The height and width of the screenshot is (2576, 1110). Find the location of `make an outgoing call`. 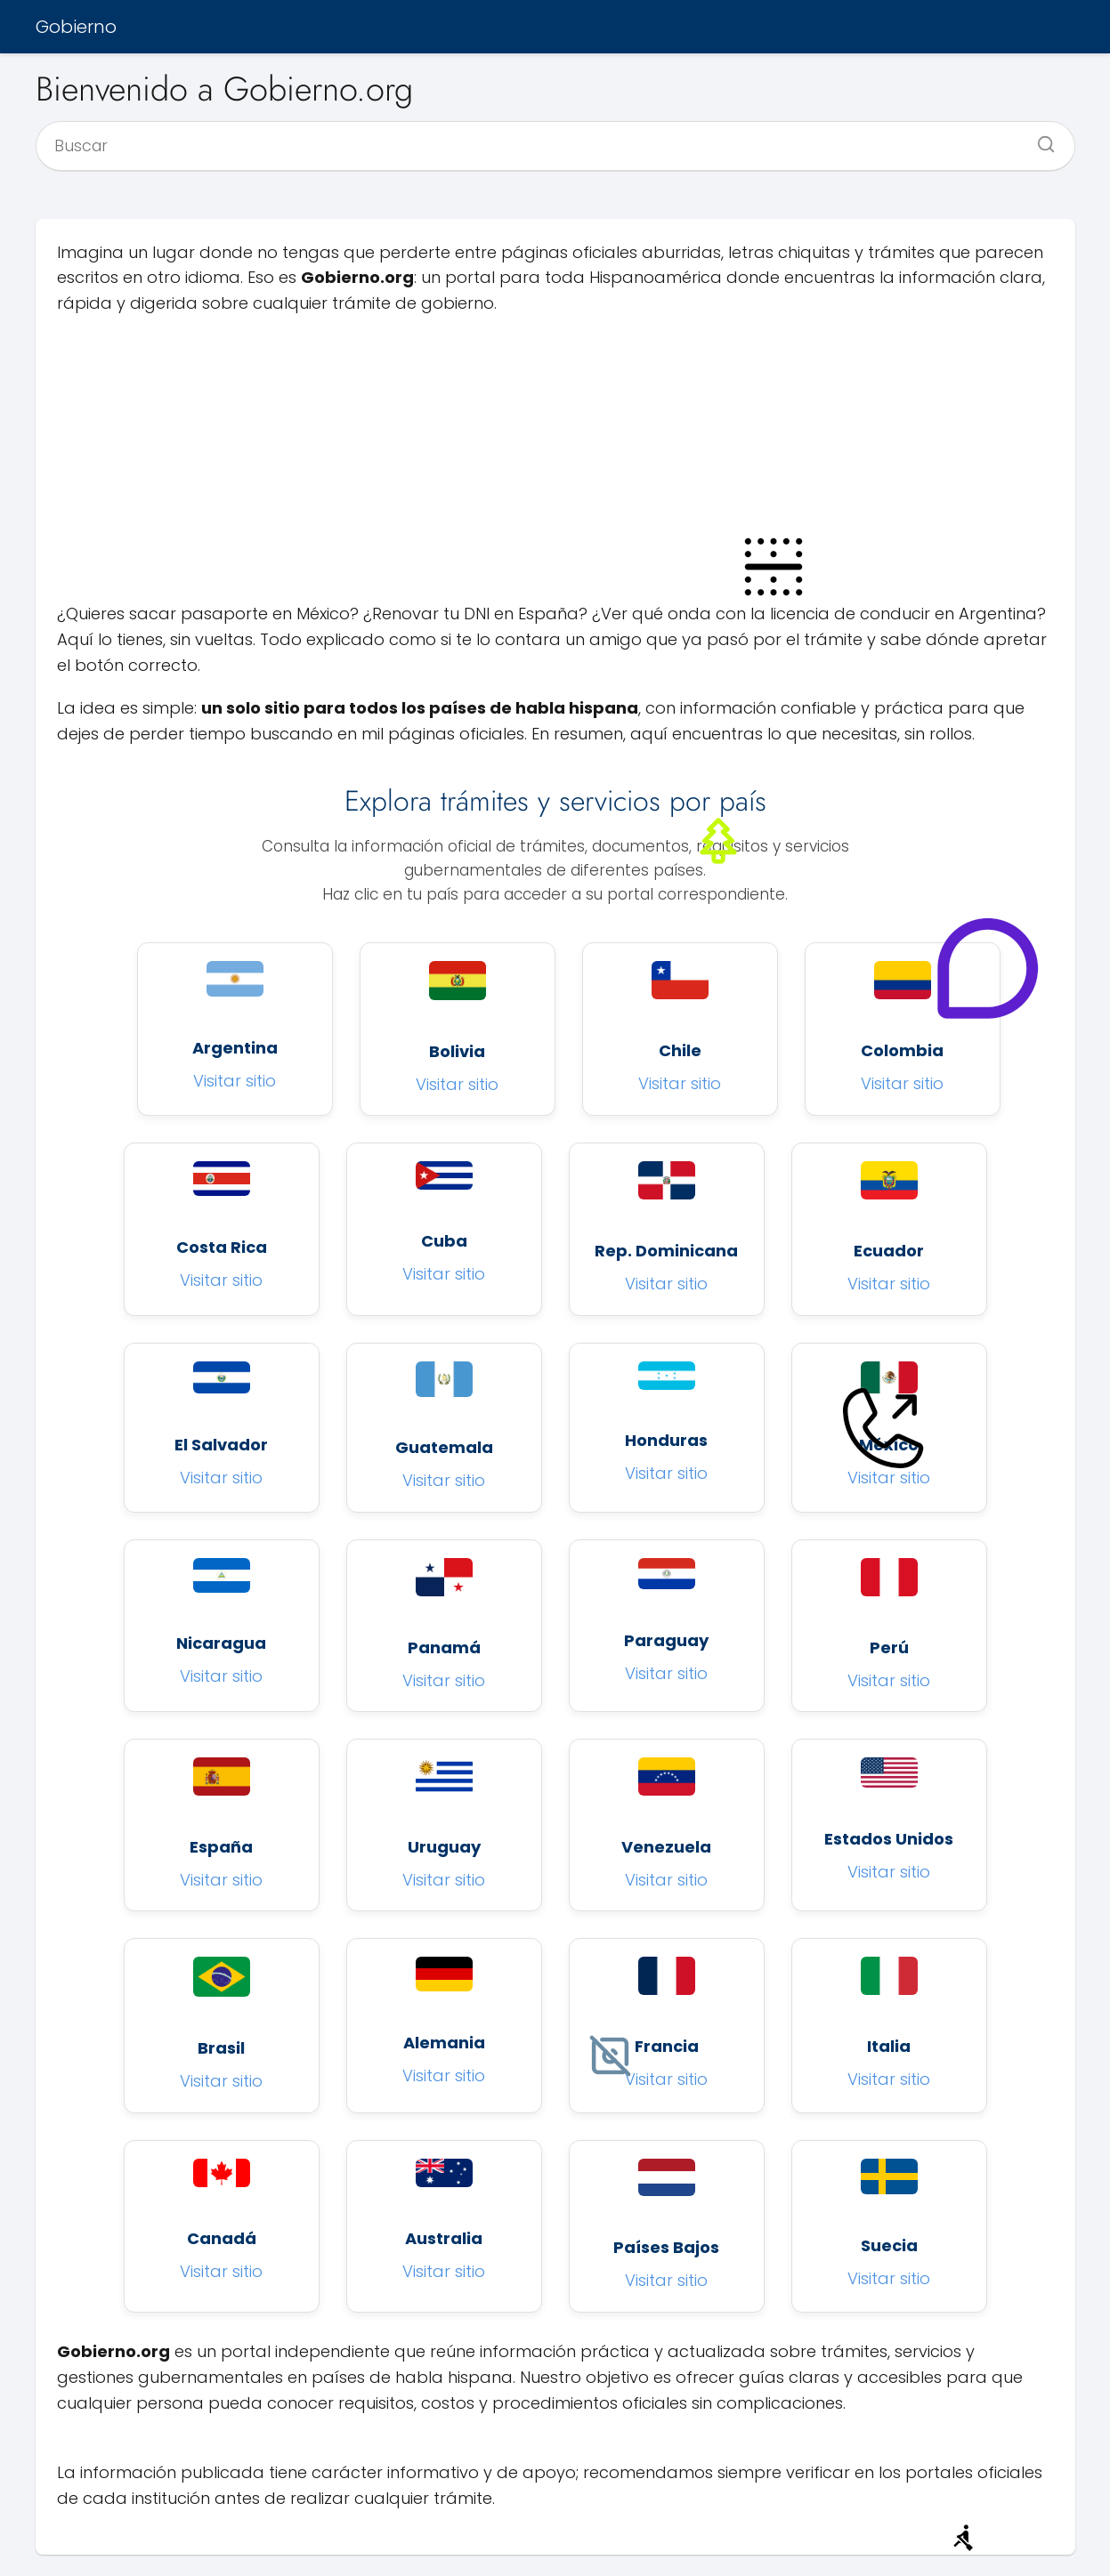

make an outgoing call is located at coordinates (885, 1426).